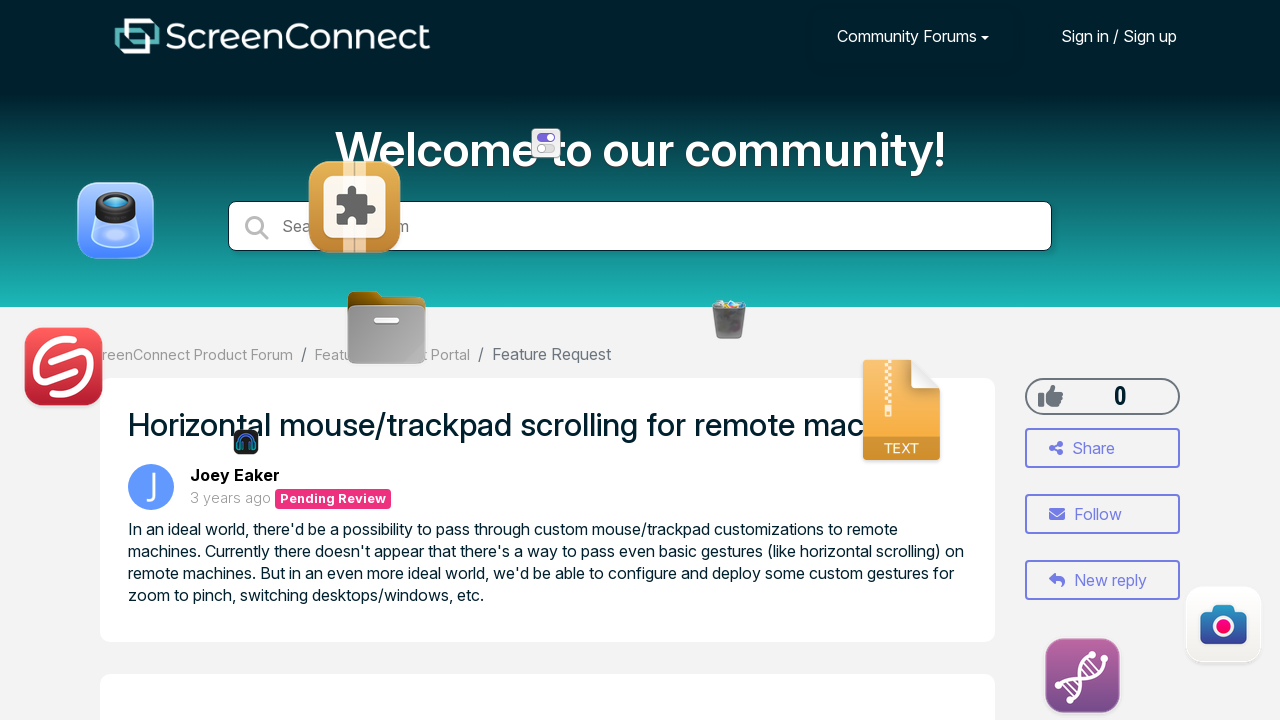 This screenshot has width=1280, height=720. I want to click on compressed archive file type indicator, so click(901, 411).